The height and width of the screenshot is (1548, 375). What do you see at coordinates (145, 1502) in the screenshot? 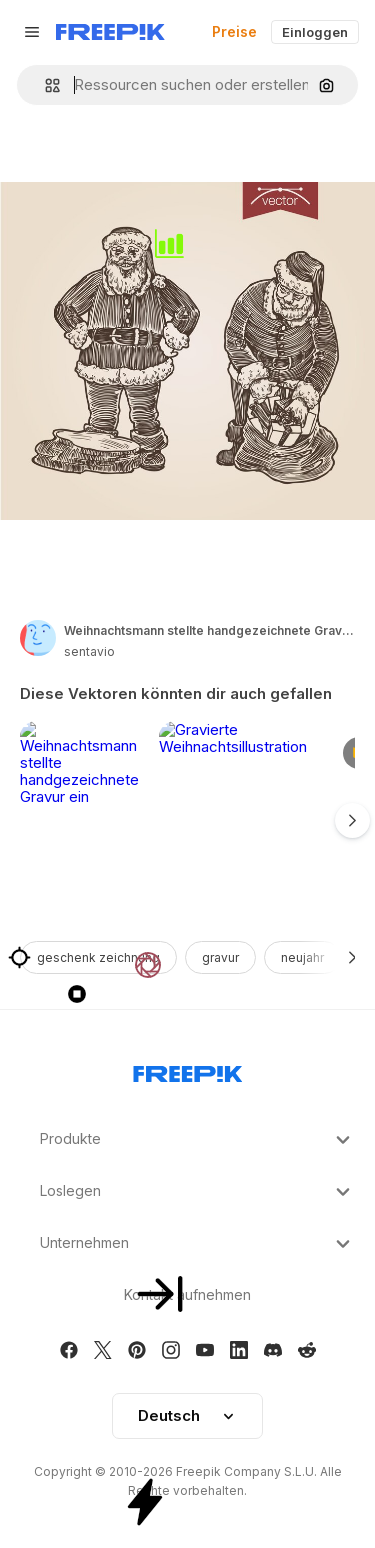
I see `toggle flash on for camera` at bounding box center [145, 1502].